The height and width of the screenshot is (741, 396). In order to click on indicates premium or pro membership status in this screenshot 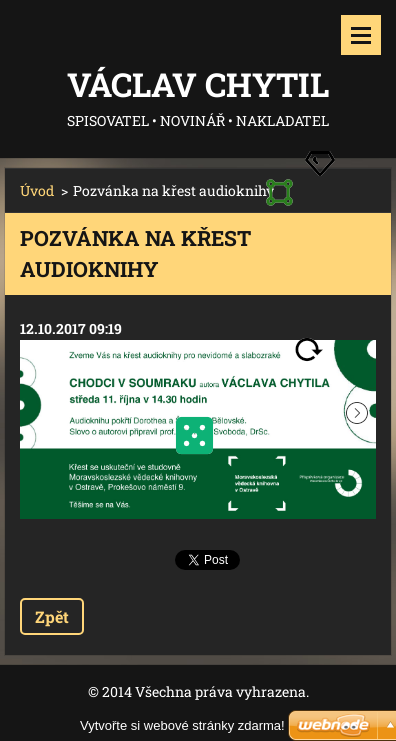, I will do `click(320, 163)`.